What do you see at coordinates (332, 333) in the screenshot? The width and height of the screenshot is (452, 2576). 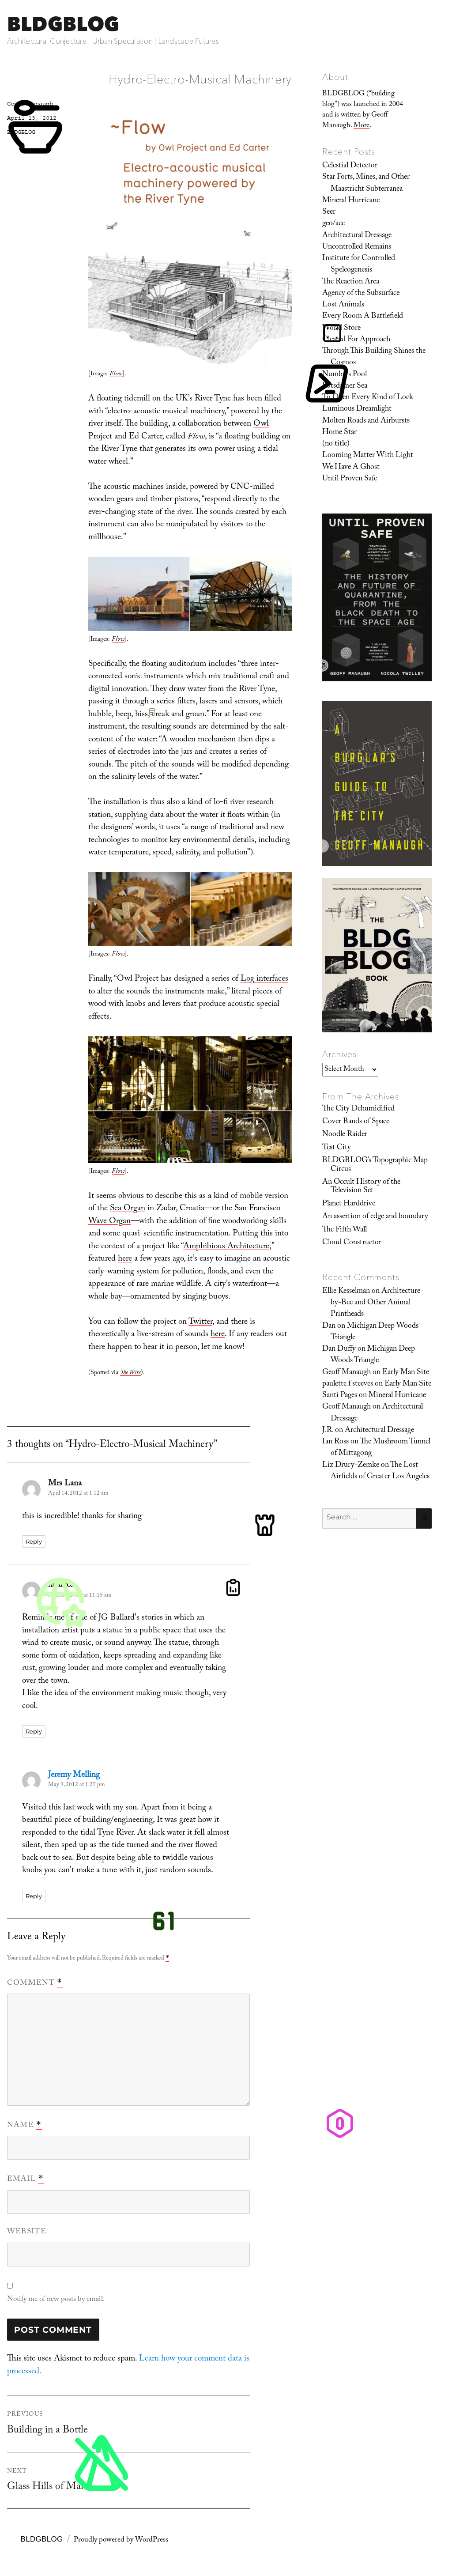 I see `open inspection panel or diagnostic view` at bounding box center [332, 333].